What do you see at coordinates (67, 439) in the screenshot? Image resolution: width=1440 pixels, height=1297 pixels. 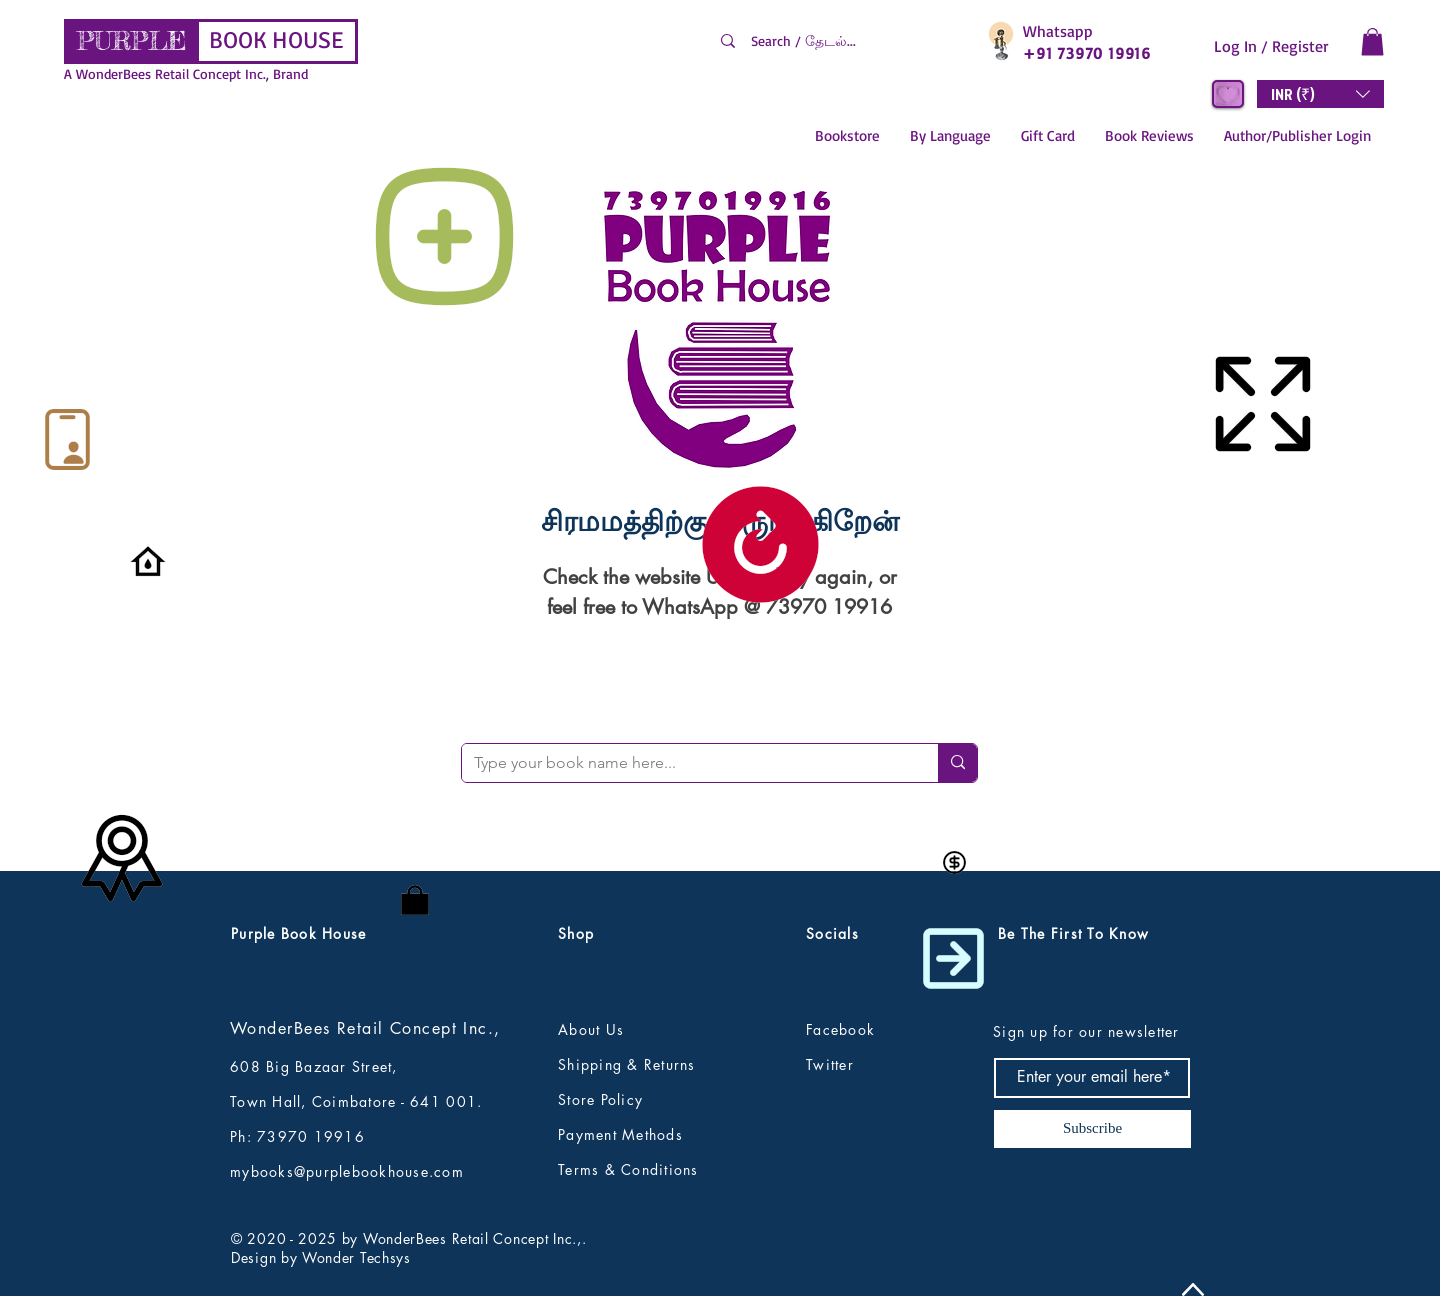 I see `view your profile or identity information` at bounding box center [67, 439].